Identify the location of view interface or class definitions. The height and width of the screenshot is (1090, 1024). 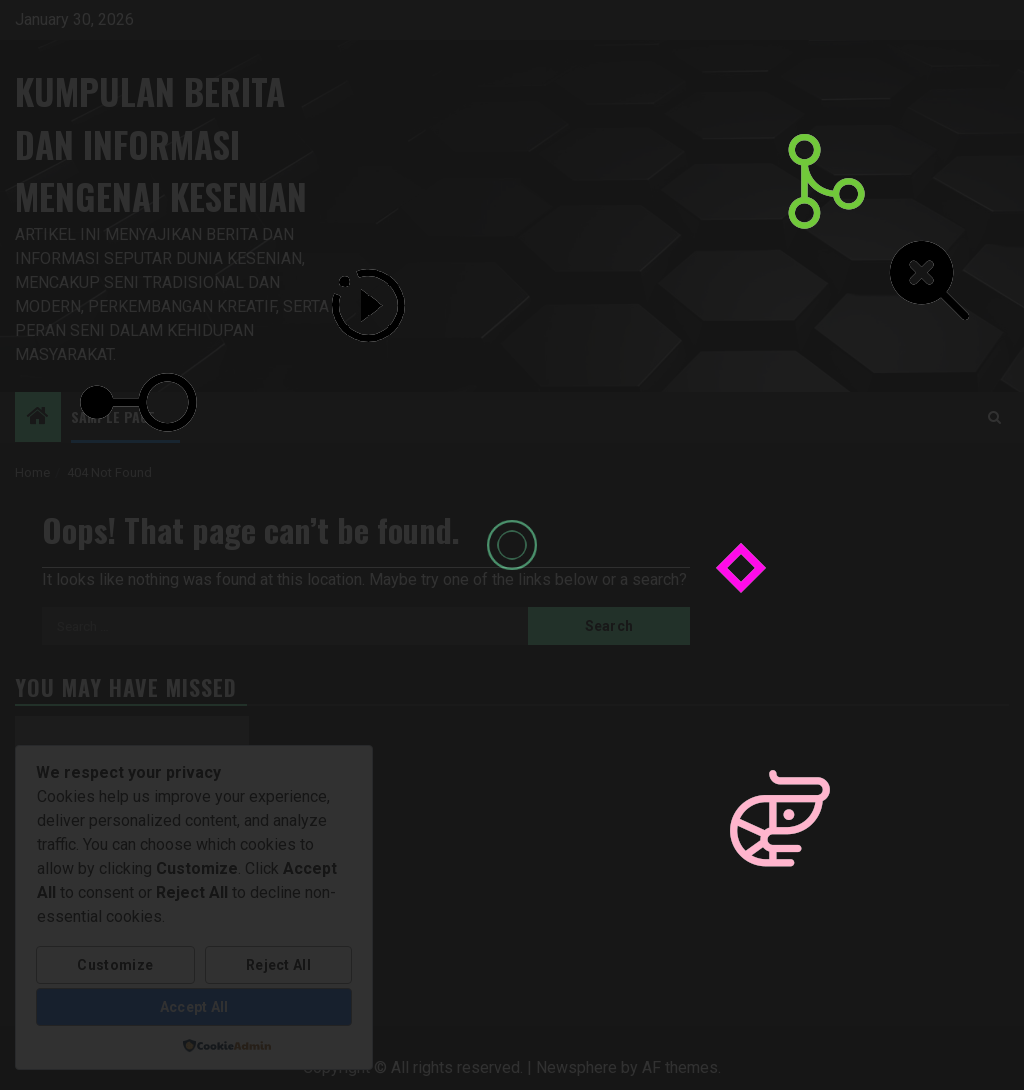
(138, 406).